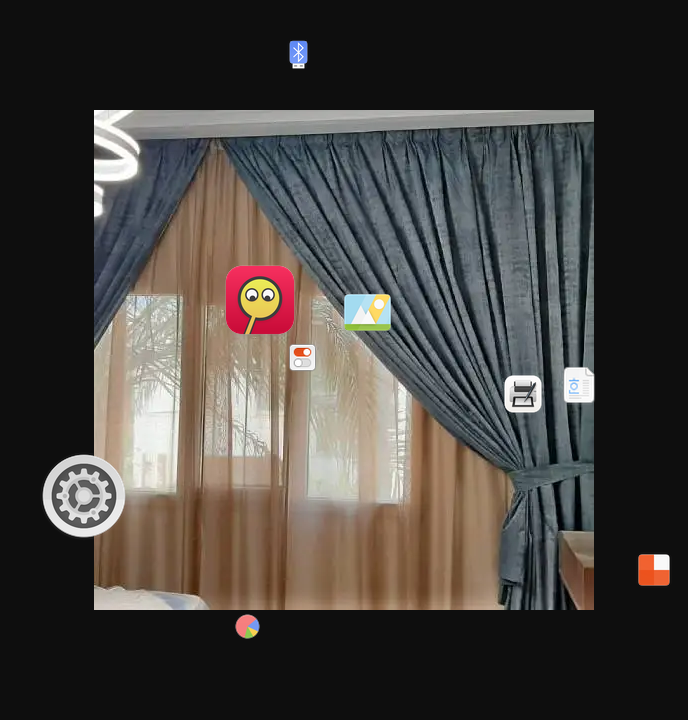 The height and width of the screenshot is (720, 688). I want to click on switch to the top-right workspace, so click(654, 570).